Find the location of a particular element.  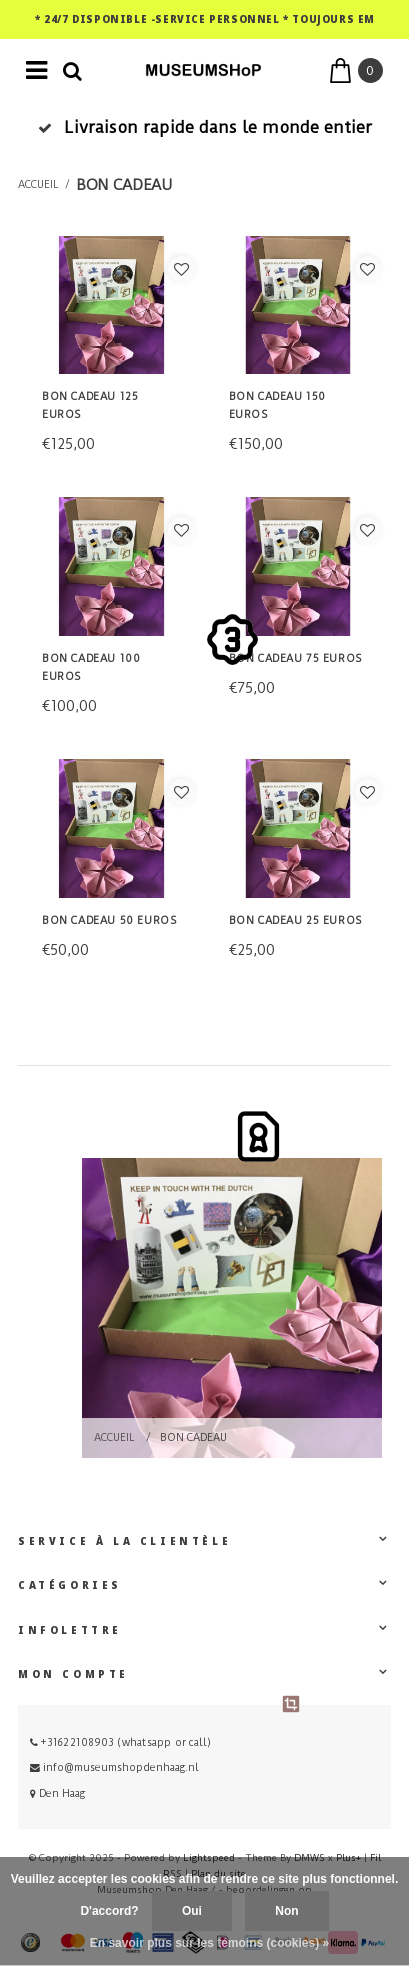

crop an image or photo is located at coordinates (291, 1704).